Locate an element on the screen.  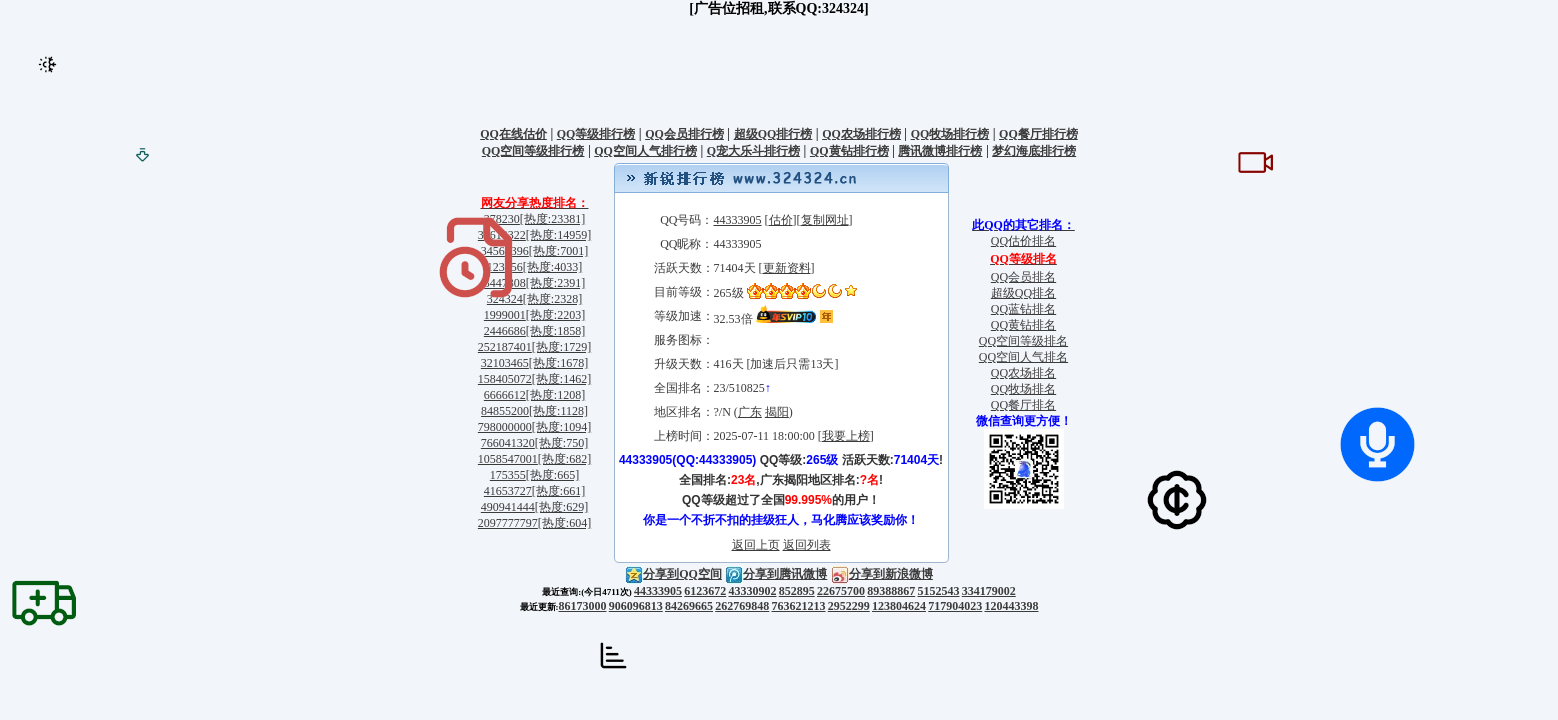
start a video call is located at coordinates (1254, 162).